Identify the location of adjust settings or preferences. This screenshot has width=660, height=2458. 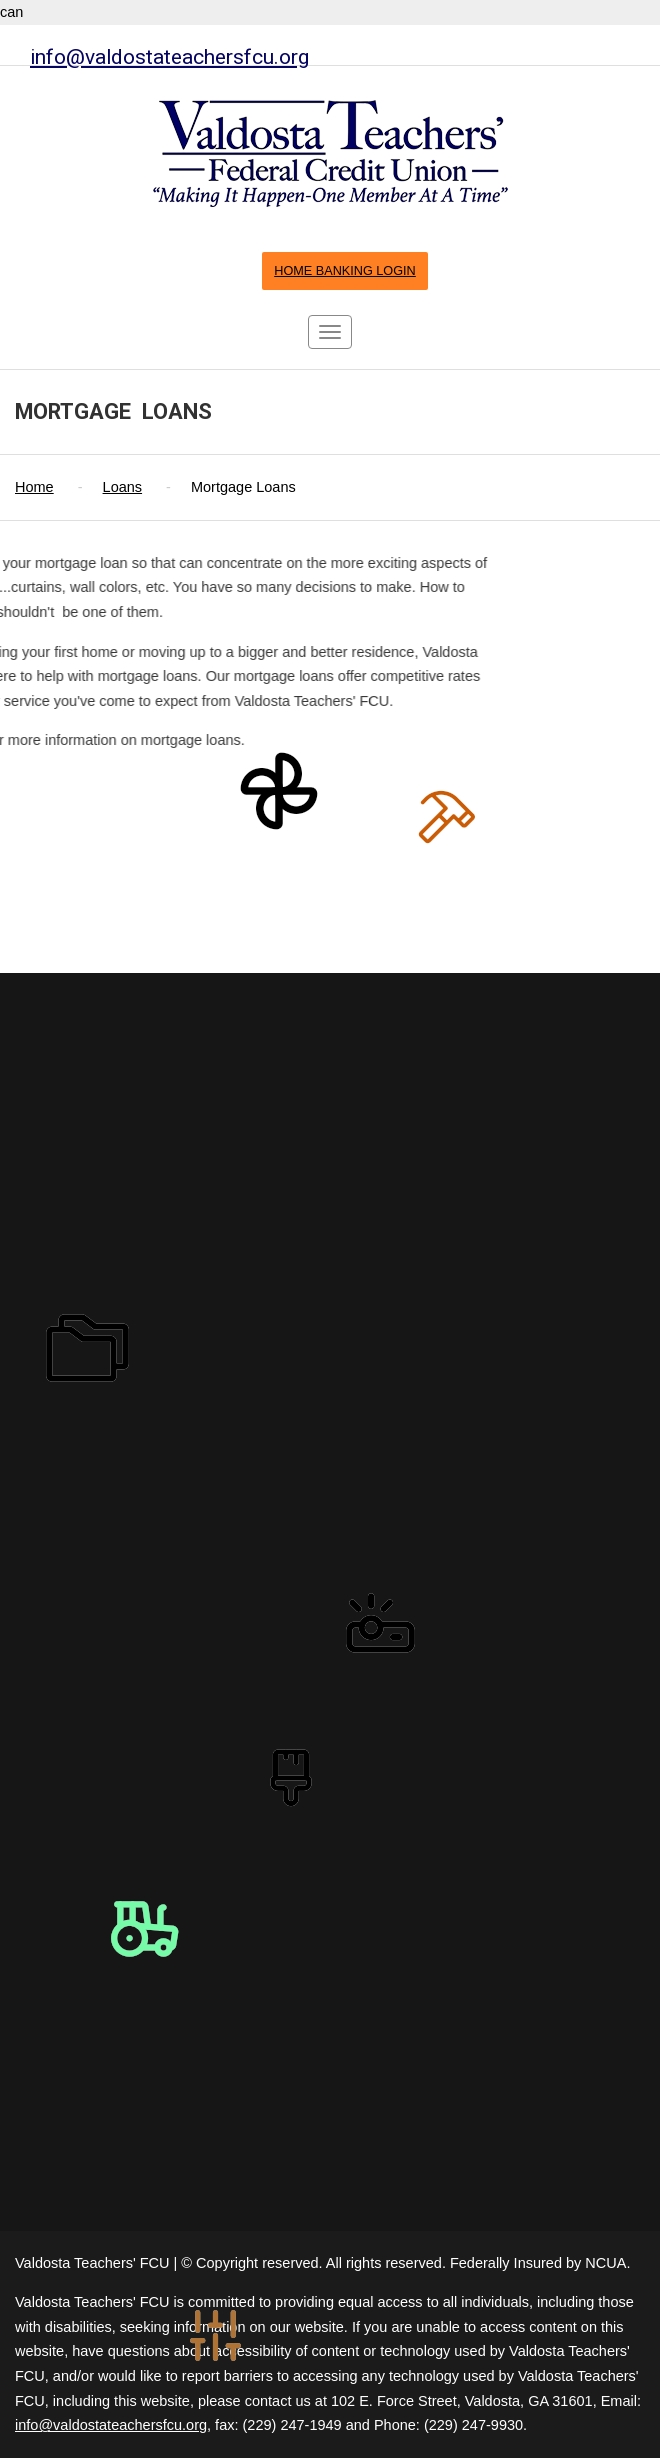
(215, 2335).